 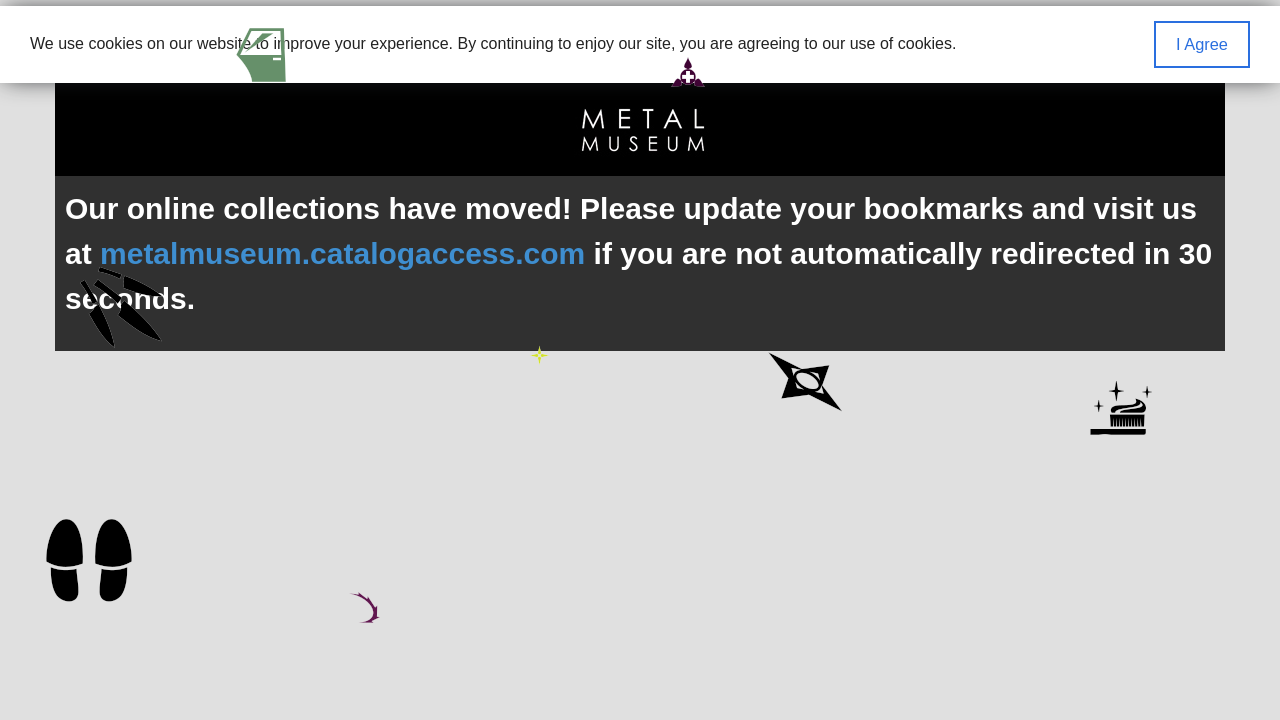 What do you see at coordinates (539, 355) in the screenshot?
I see `initialize spike trap or hazard` at bounding box center [539, 355].